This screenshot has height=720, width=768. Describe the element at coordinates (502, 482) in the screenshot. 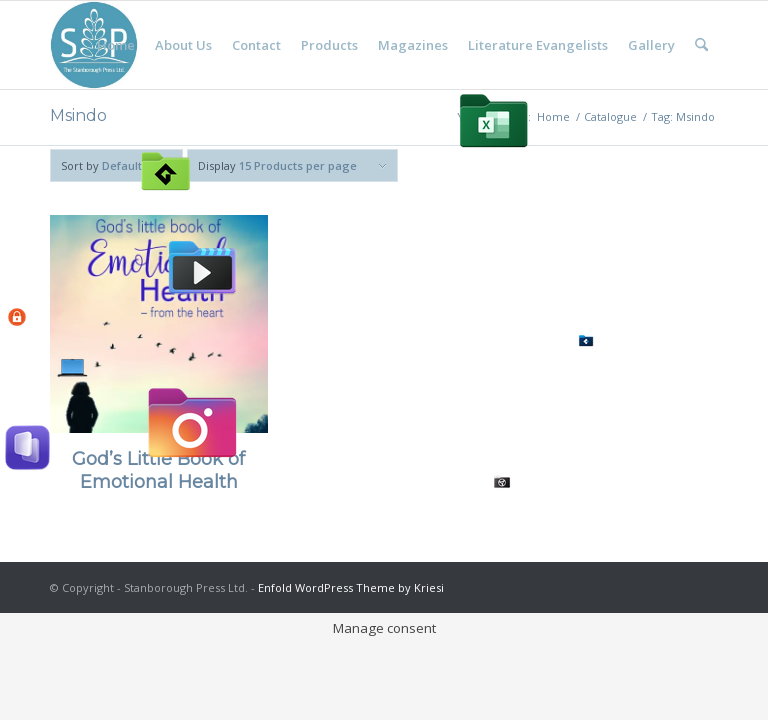

I see `open actix web framework project folder` at that location.